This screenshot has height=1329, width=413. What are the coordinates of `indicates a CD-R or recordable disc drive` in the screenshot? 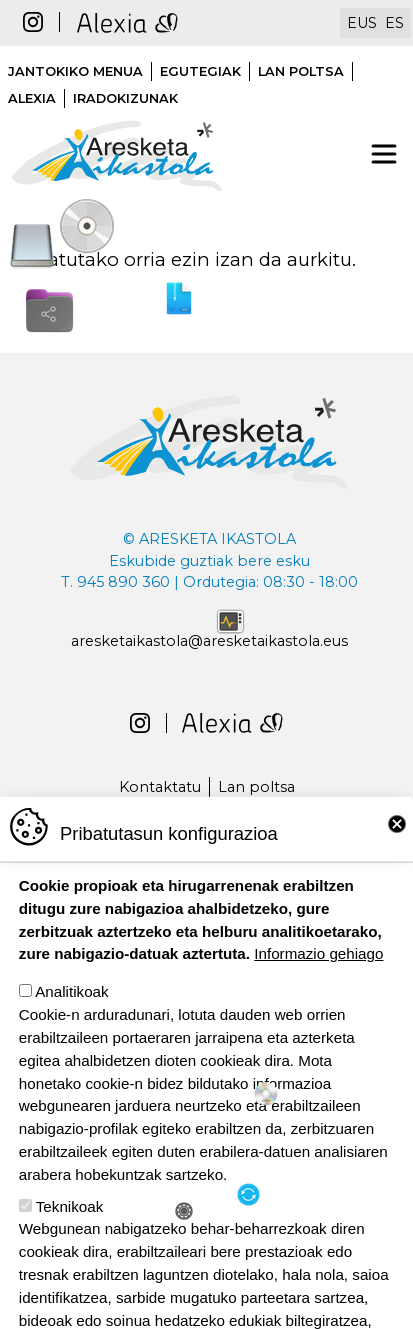 It's located at (87, 226).